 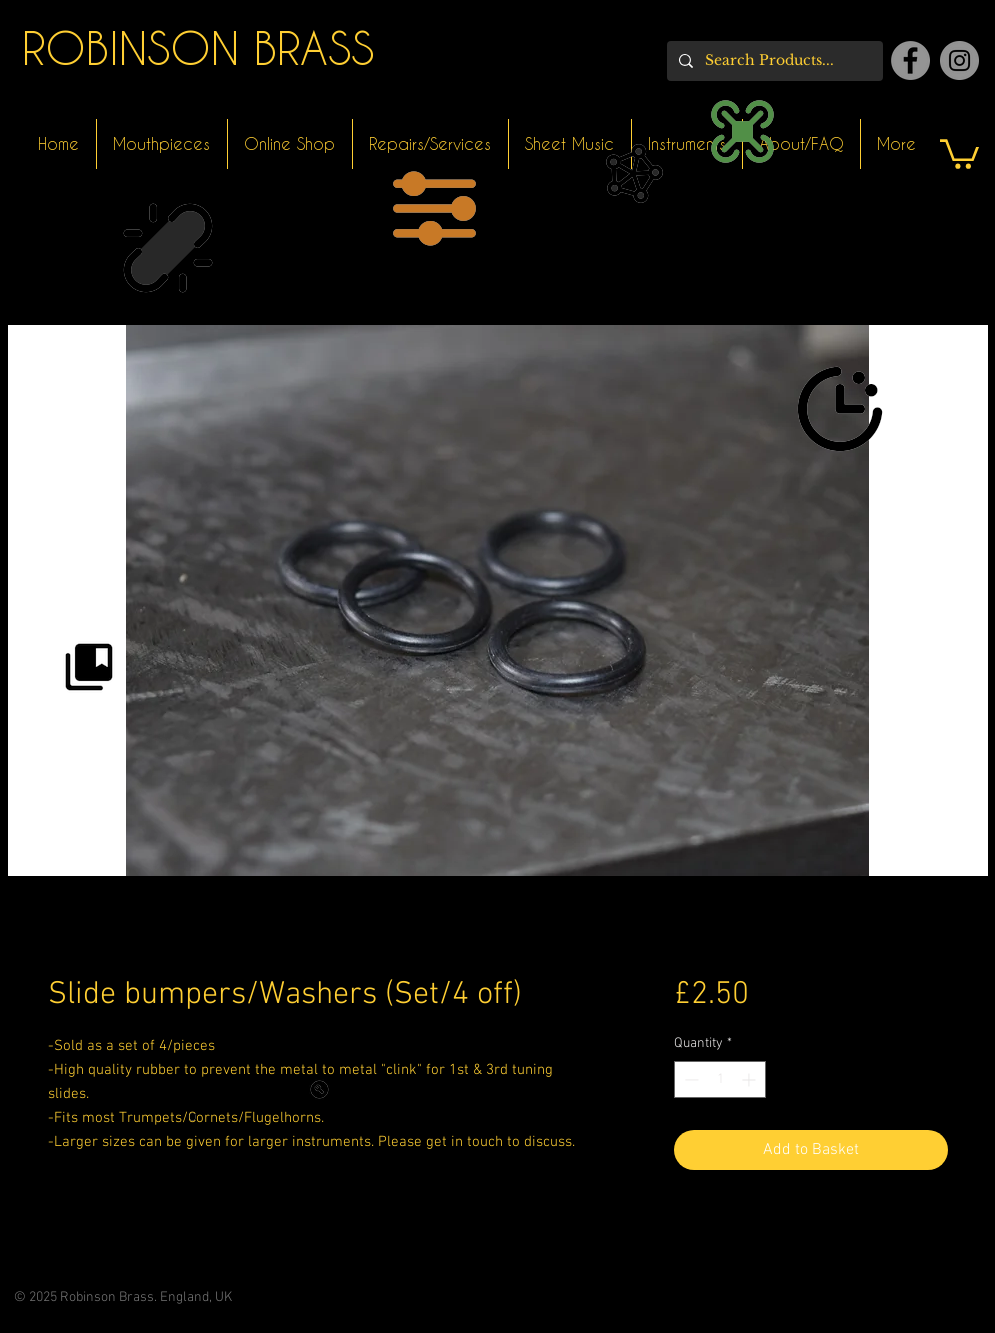 What do you see at coordinates (168, 248) in the screenshot?
I see `disconnect or unlink connected items` at bounding box center [168, 248].